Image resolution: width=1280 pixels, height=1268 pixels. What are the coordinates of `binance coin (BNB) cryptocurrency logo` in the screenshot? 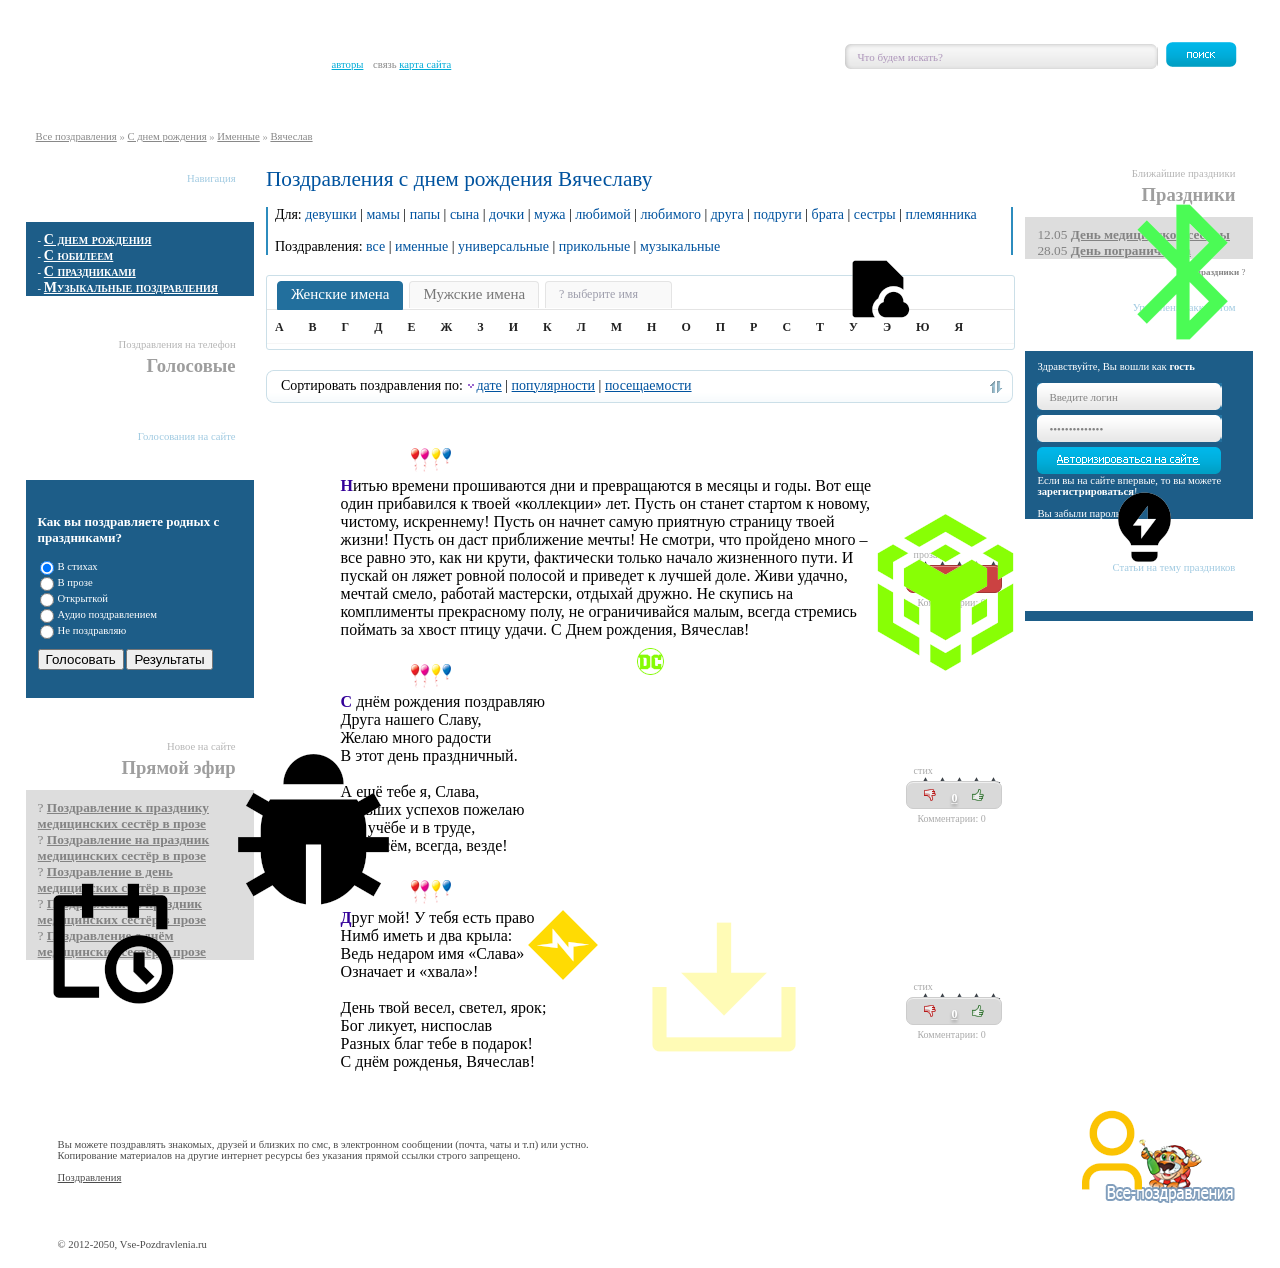 It's located at (945, 592).